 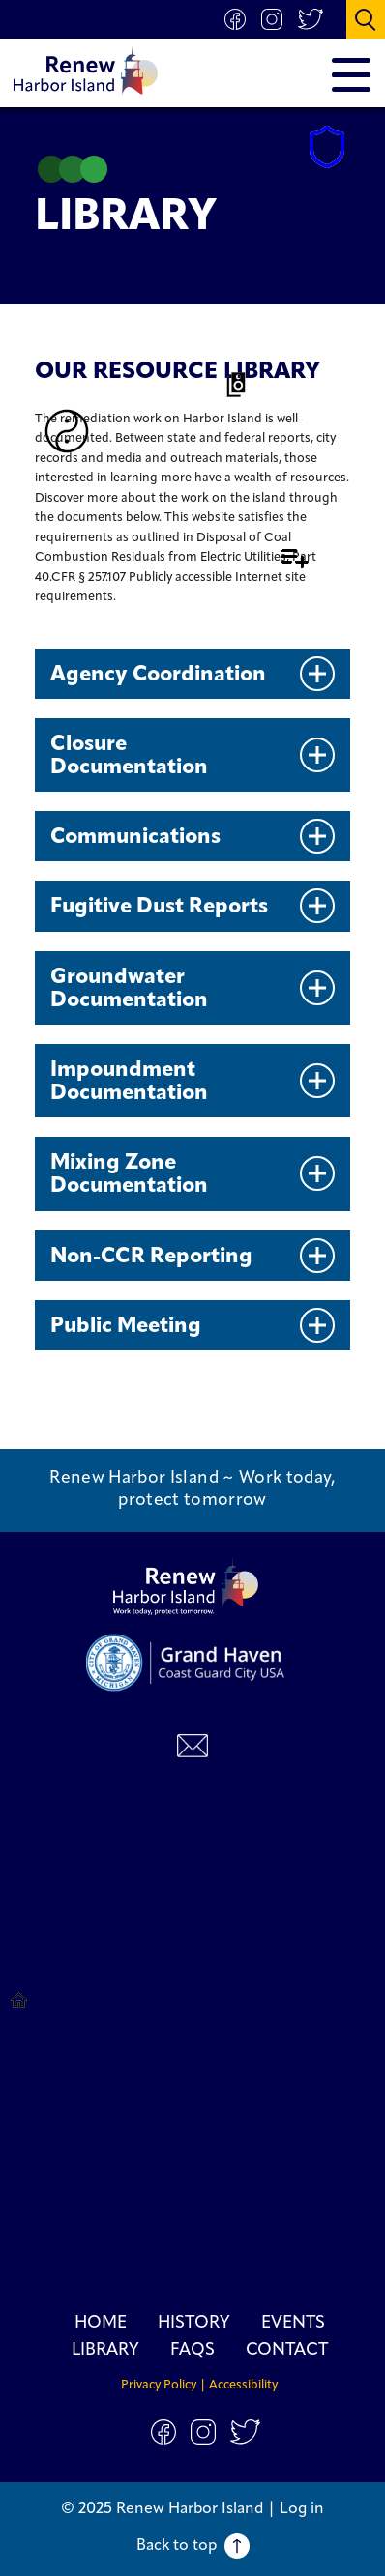 What do you see at coordinates (18, 2000) in the screenshot?
I see `navigate to home screen` at bounding box center [18, 2000].